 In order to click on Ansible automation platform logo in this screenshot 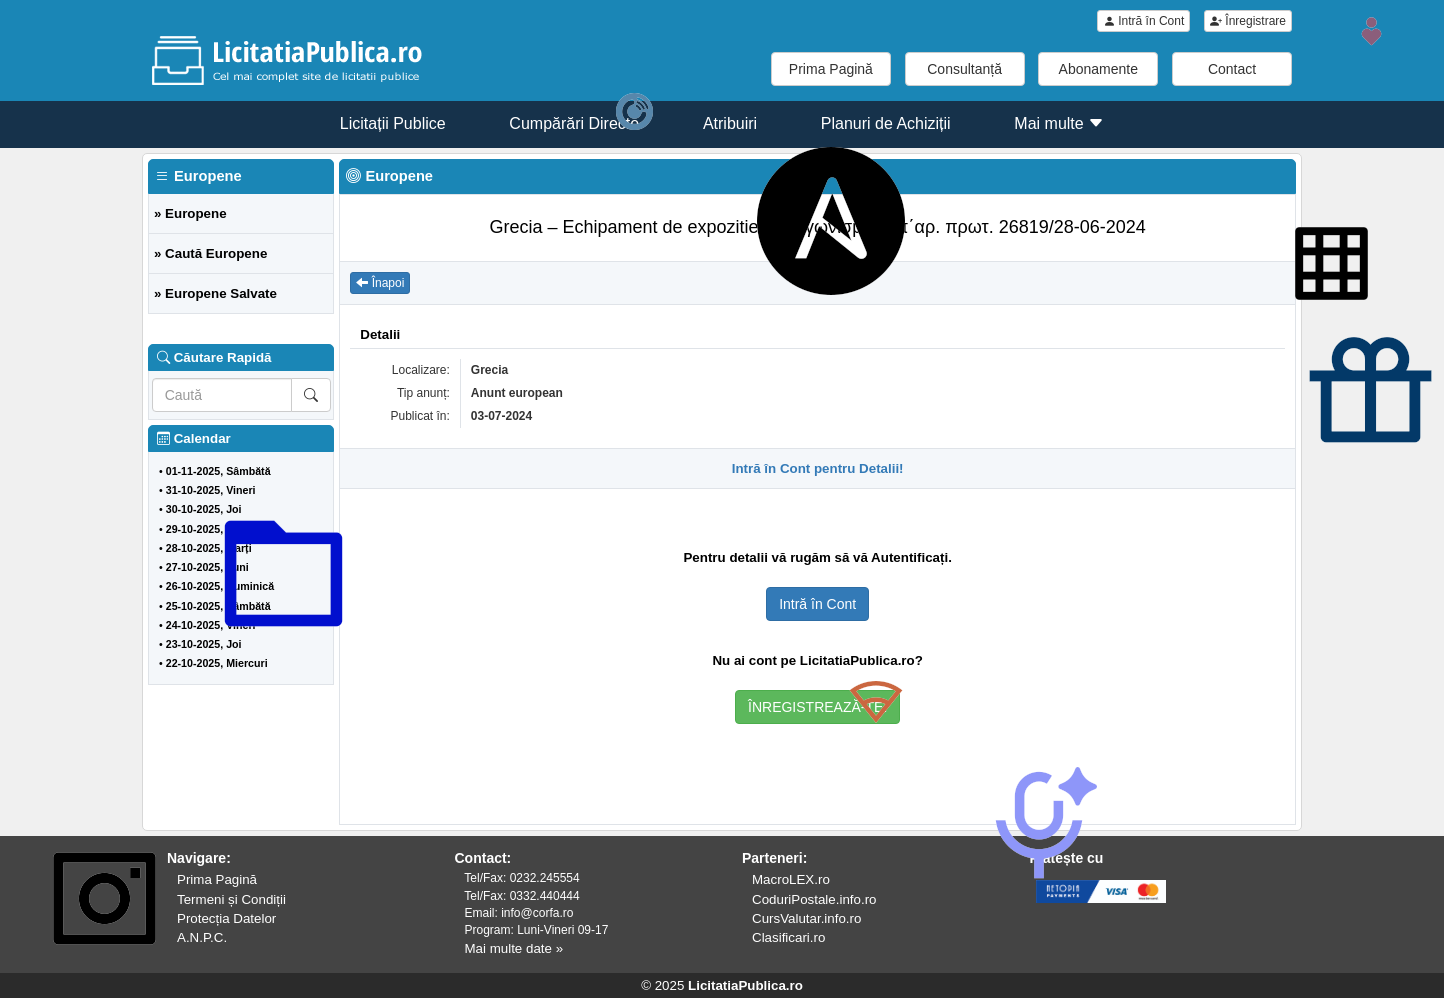, I will do `click(831, 221)`.